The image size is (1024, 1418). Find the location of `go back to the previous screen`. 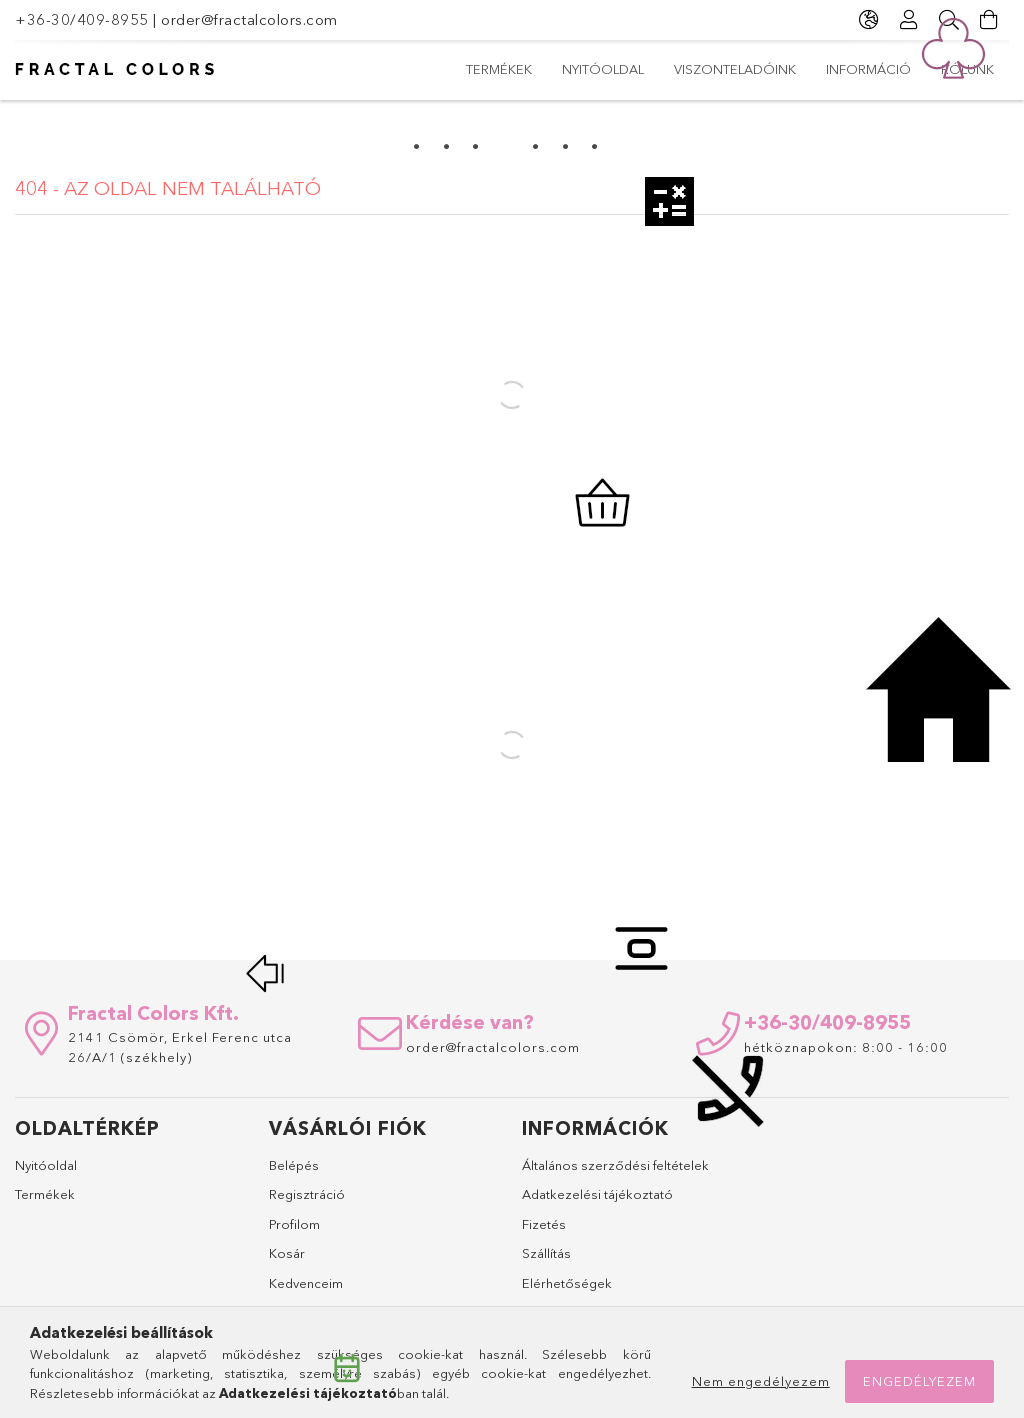

go back to the previous screen is located at coordinates (266, 973).